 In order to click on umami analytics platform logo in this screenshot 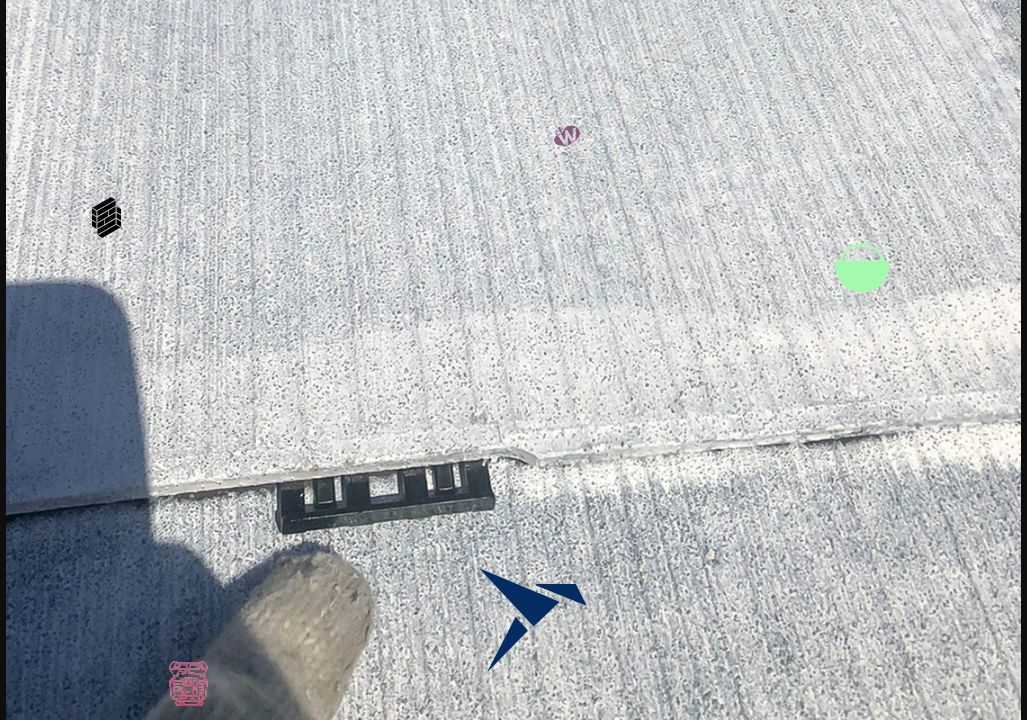, I will do `click(862, 268)`.